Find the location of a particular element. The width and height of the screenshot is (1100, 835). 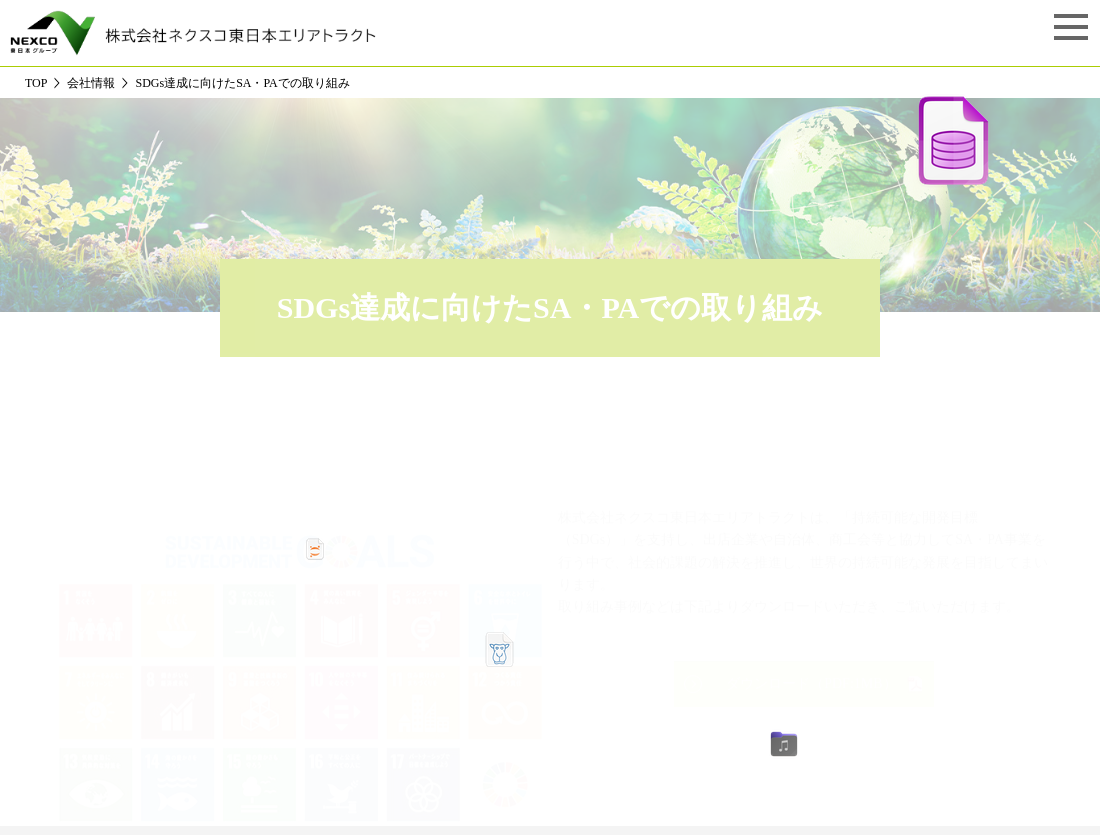

a perl programming language file is located at coordinates (499, 649).